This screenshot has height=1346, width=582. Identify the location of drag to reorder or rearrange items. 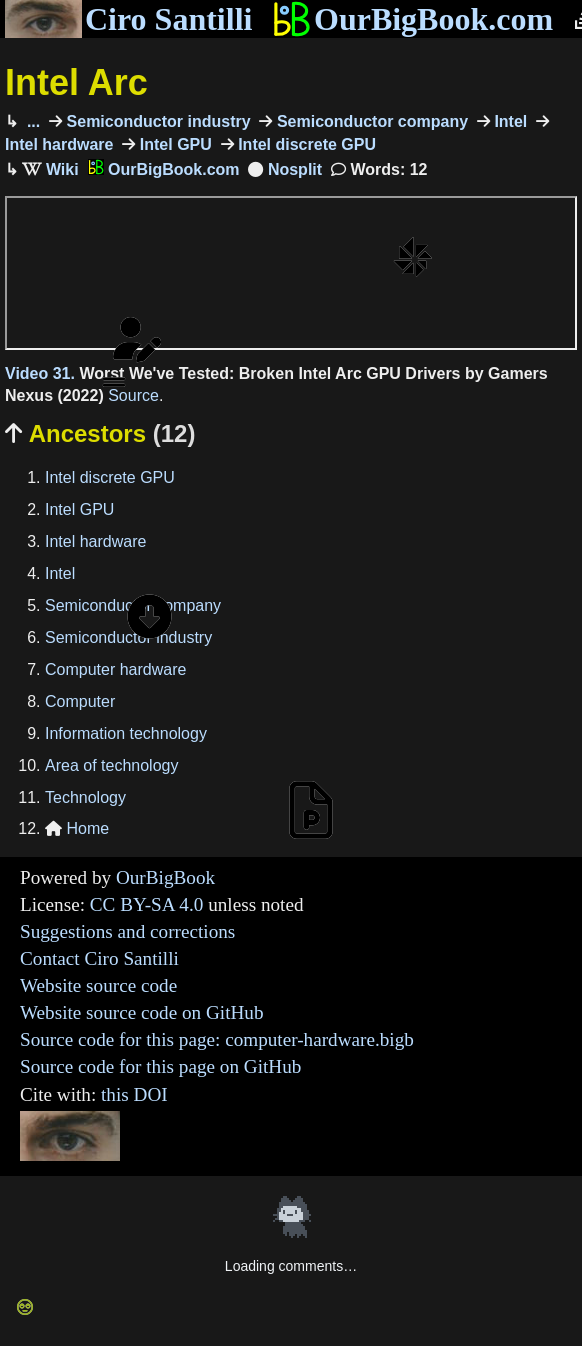
(114, 382).